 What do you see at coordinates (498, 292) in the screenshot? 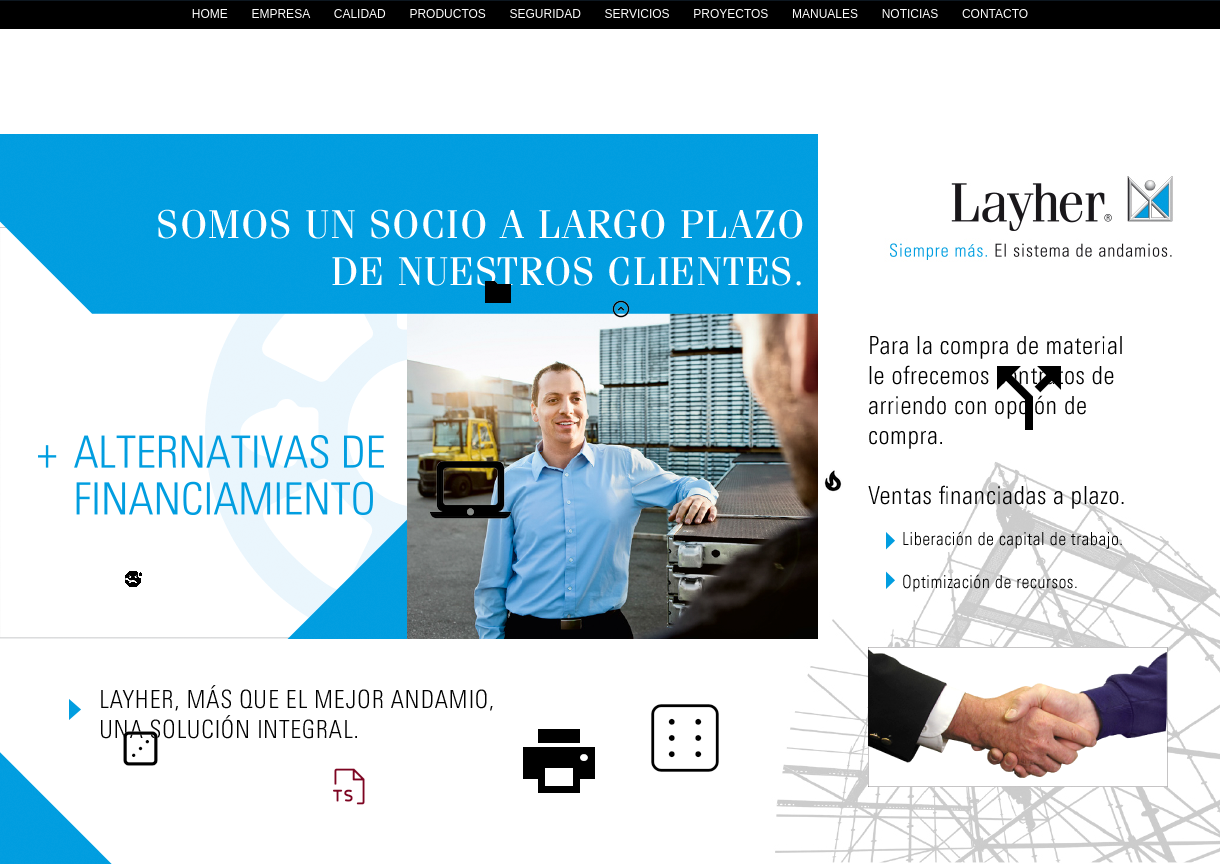
I see `access your files and documents` at bounding box center [498, 292].